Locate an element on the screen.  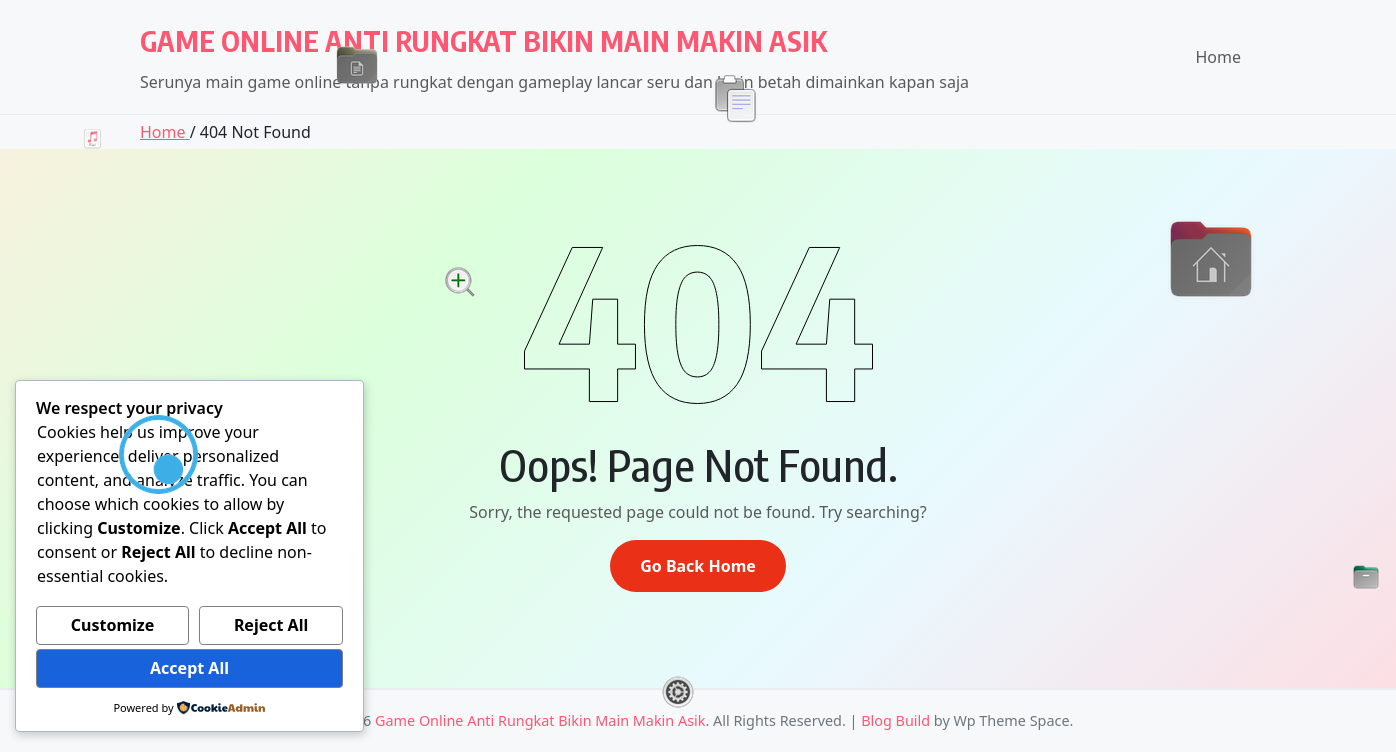
access your home folder is located at coordinates (1211, 259).